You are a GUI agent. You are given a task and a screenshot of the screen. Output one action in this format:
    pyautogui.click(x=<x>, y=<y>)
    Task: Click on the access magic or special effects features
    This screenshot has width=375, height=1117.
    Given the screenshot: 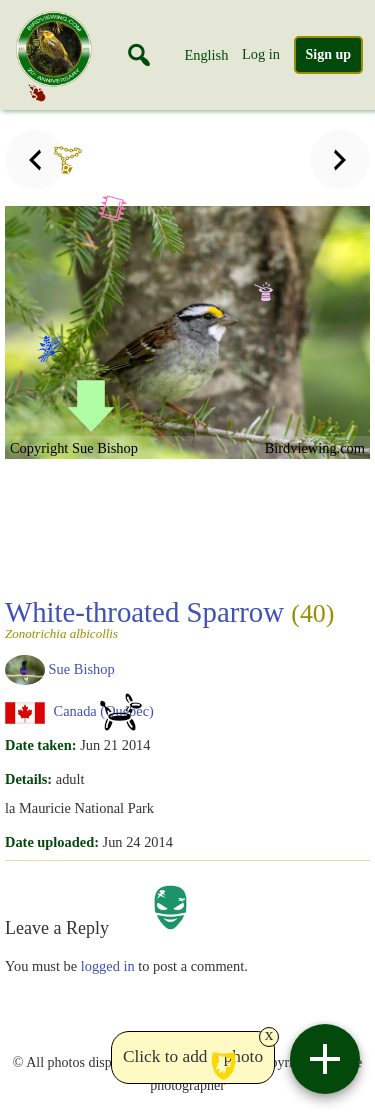 What is the action you would take?
    pyautogui.click(x=263, y=291)
    